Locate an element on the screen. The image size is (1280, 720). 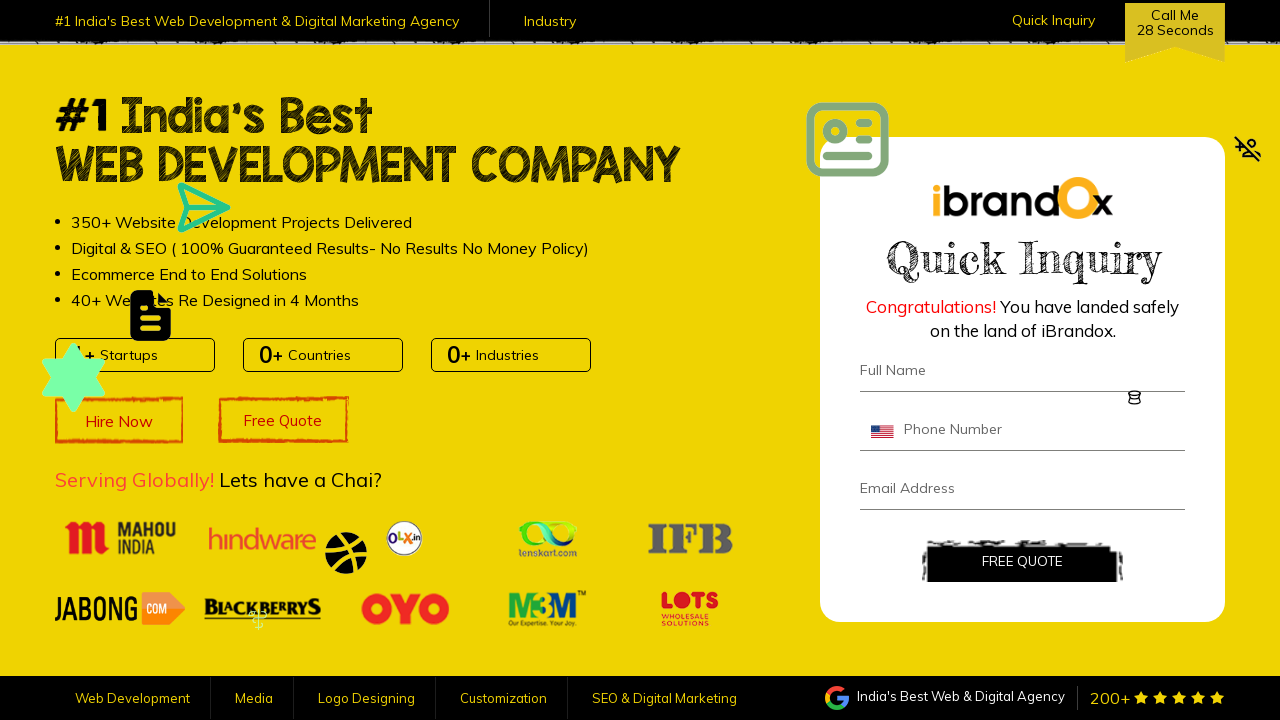
indicates jewish or hebrew content is located at coordinates (73, 377).